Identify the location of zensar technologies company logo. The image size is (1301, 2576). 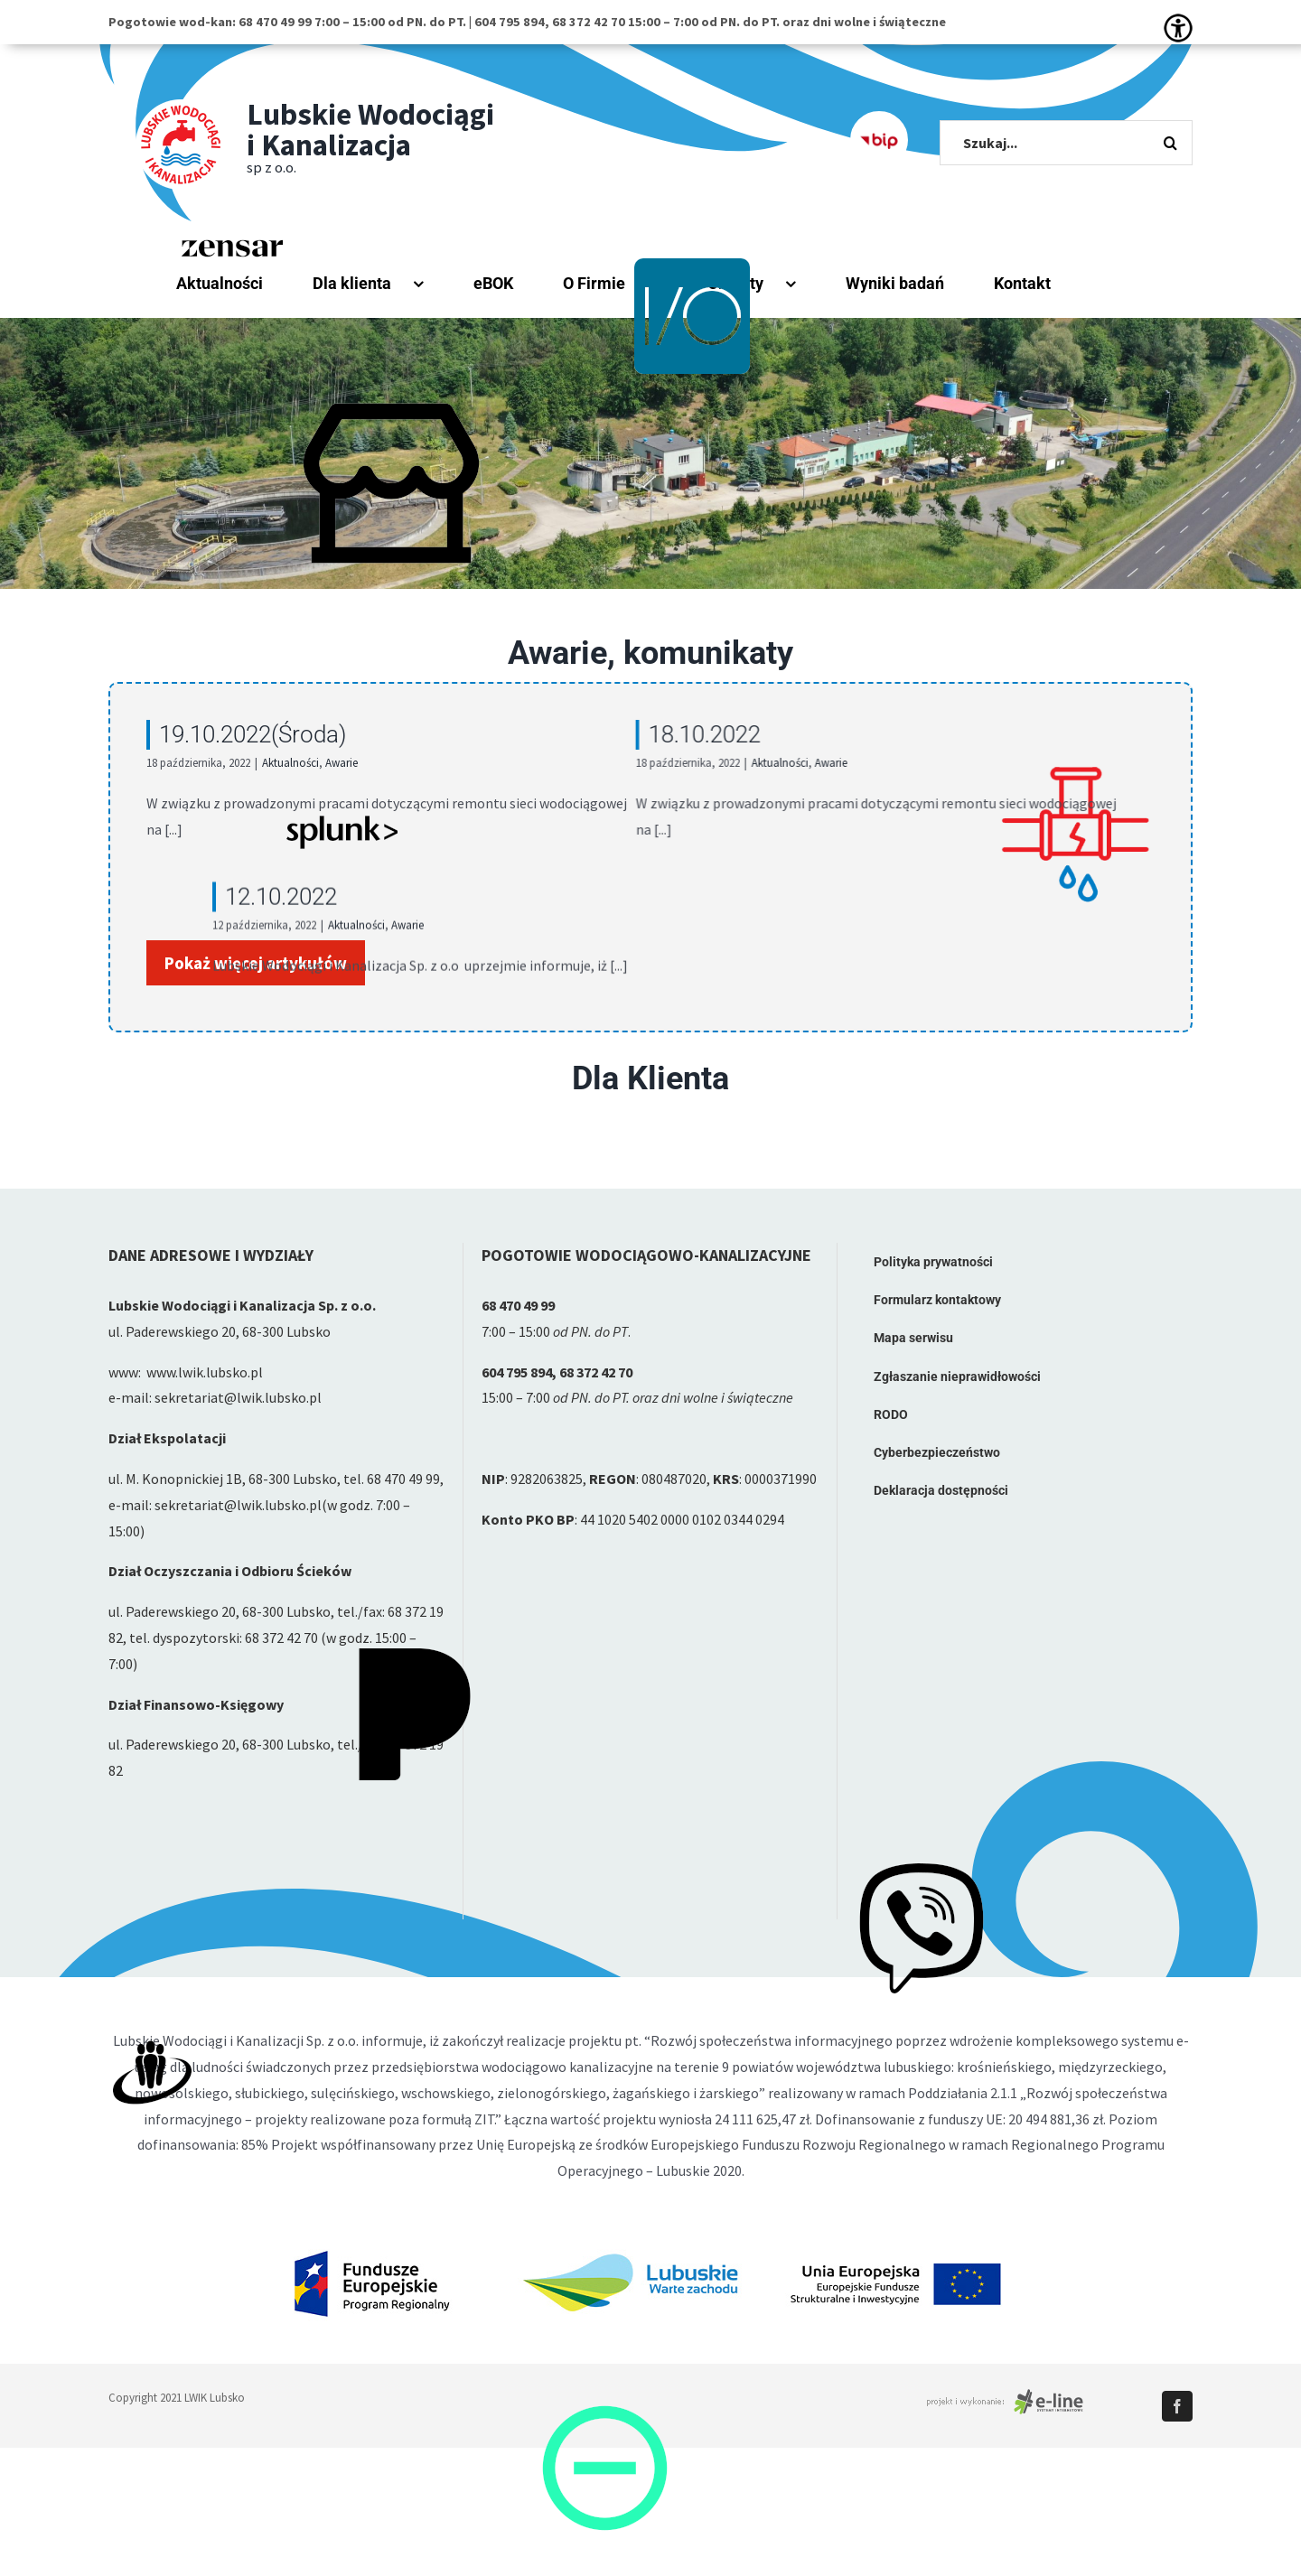
(232, 248).